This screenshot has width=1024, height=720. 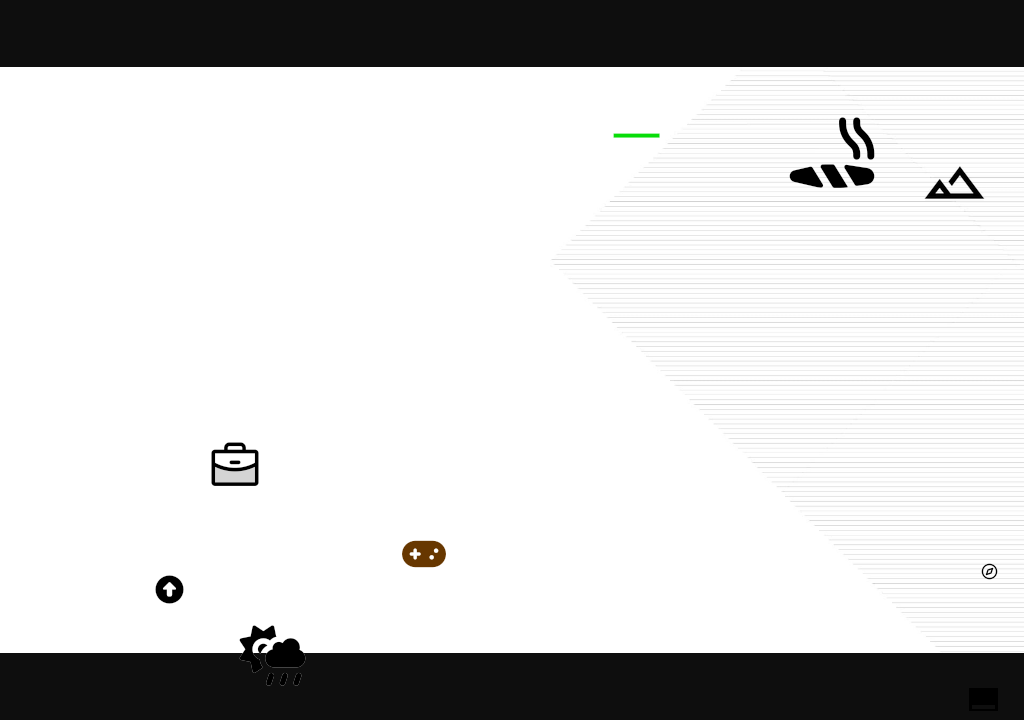 I want to click on current weather conditions with mixed sun and rain, so click(x=272, y=656).